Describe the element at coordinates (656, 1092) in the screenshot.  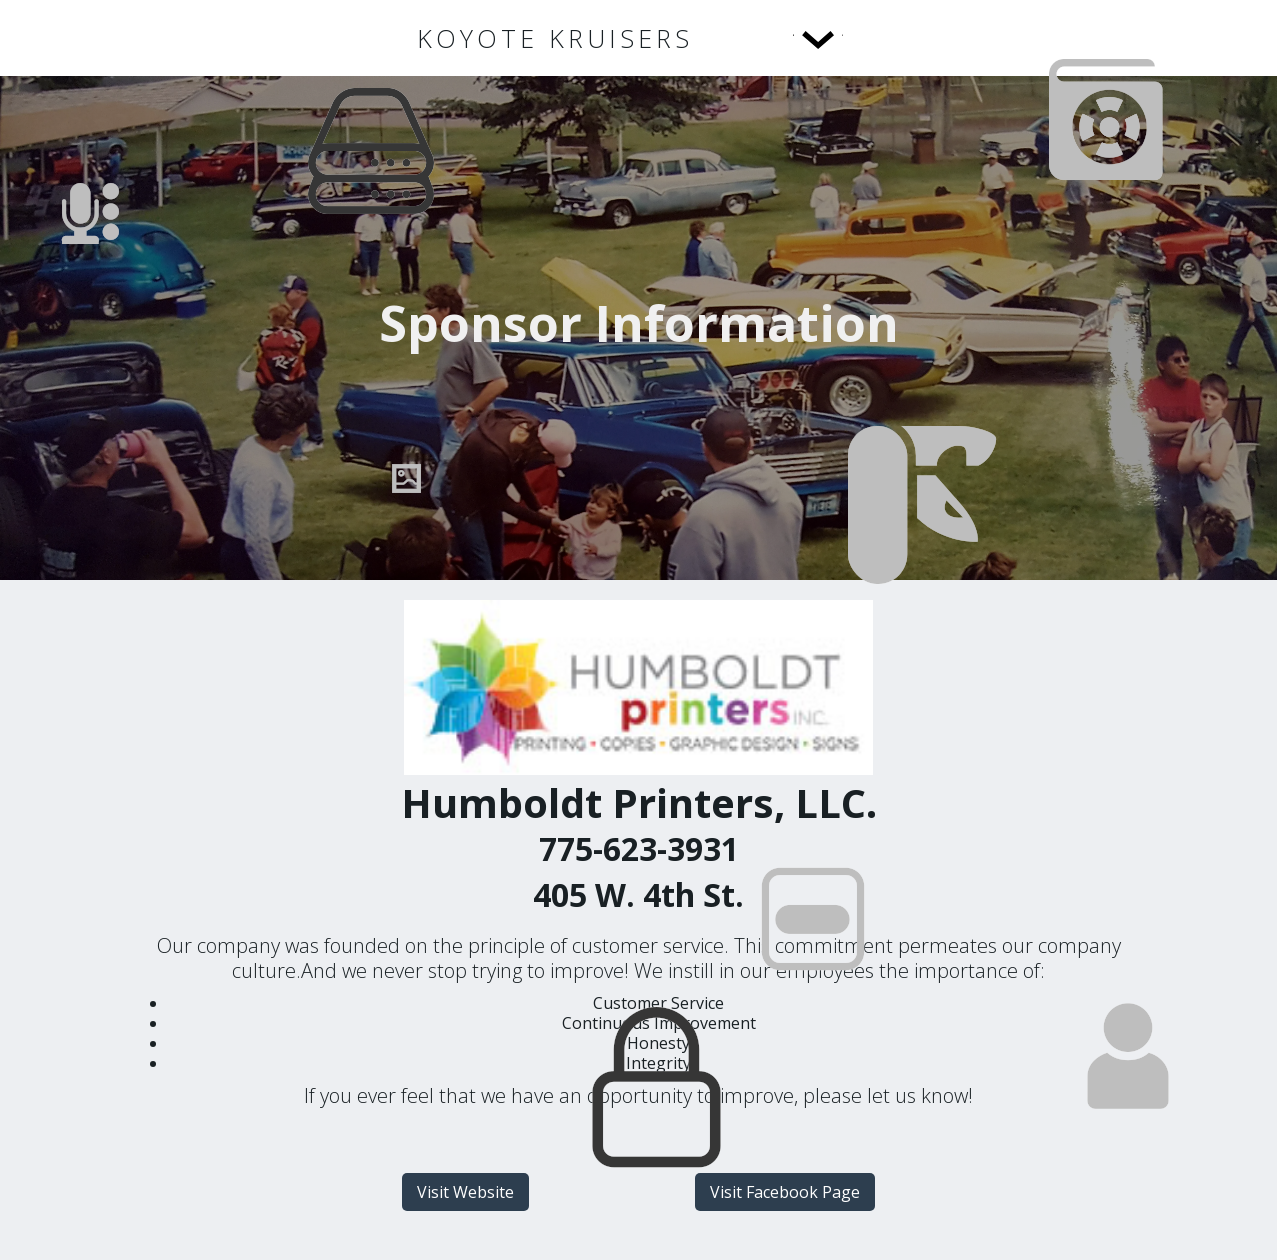
I see `access screen lock settings` at that location.